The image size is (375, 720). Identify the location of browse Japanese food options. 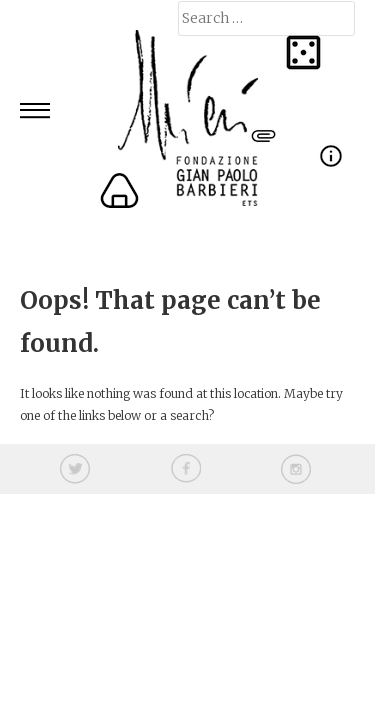
(119, 190).